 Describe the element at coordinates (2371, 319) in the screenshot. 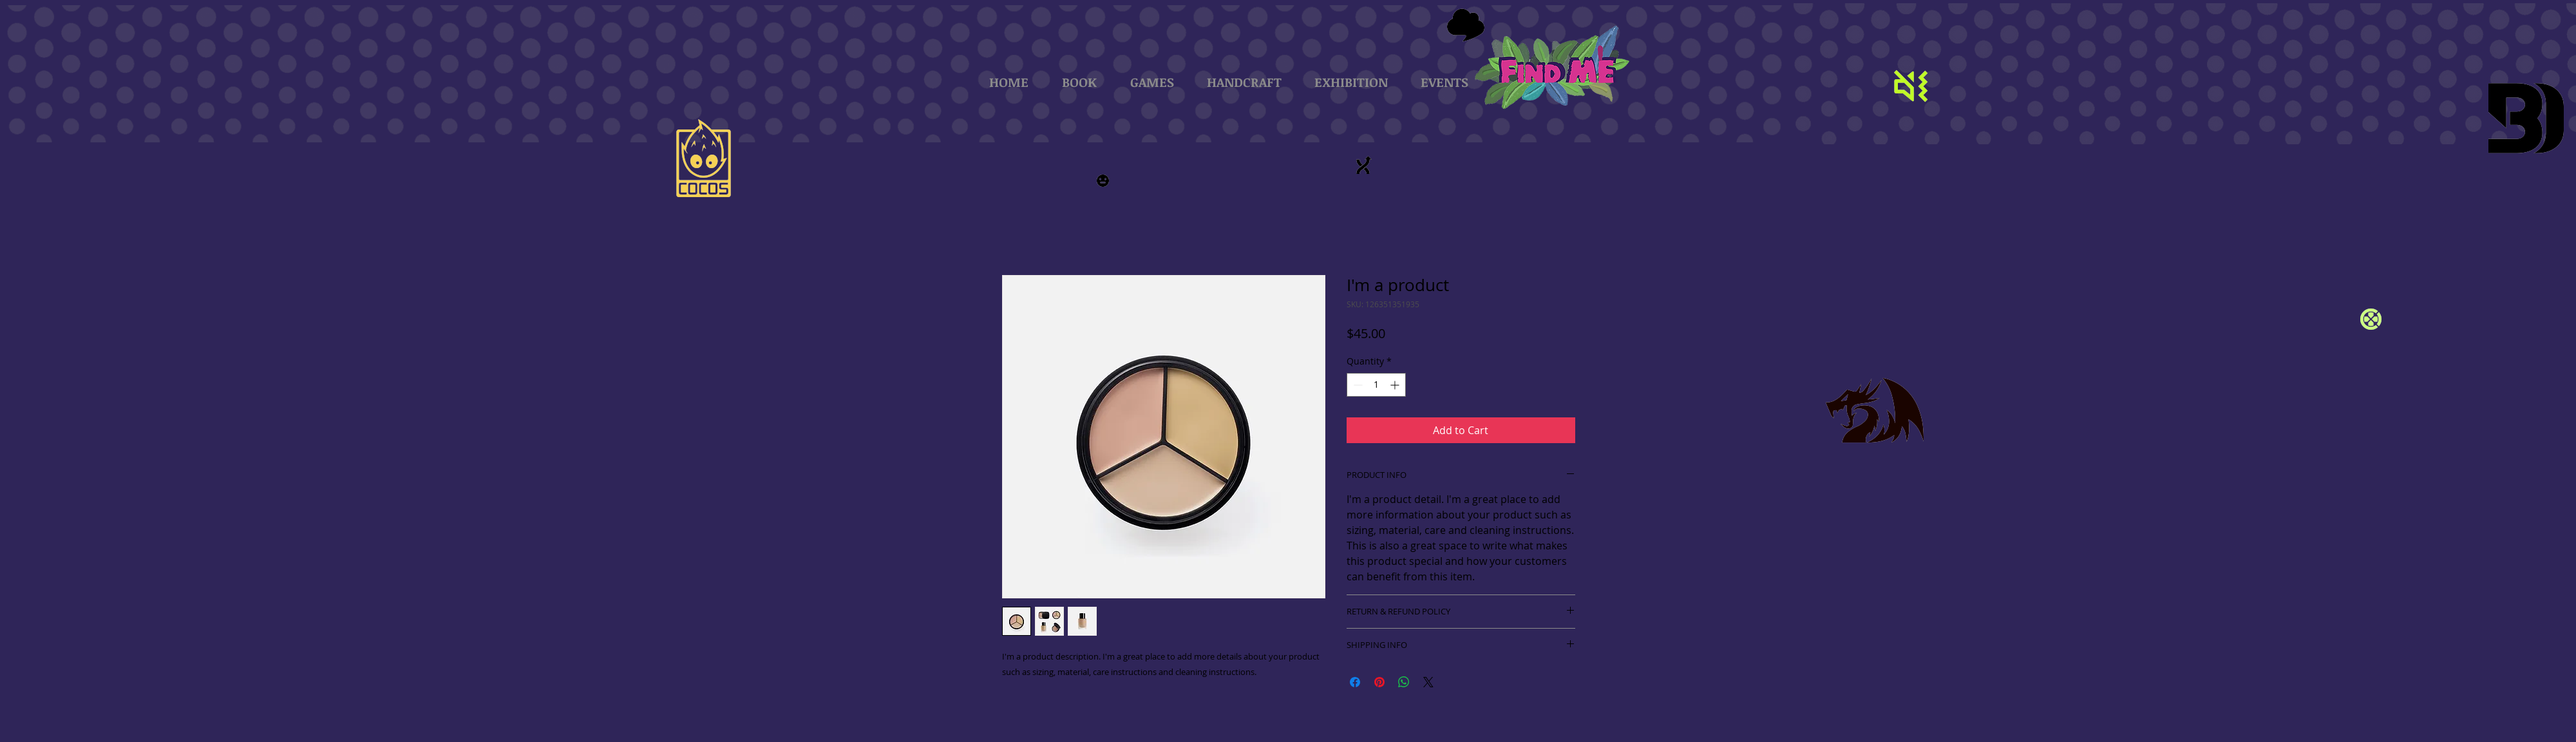

I see `visit opencritic website for game reviews` at that location.